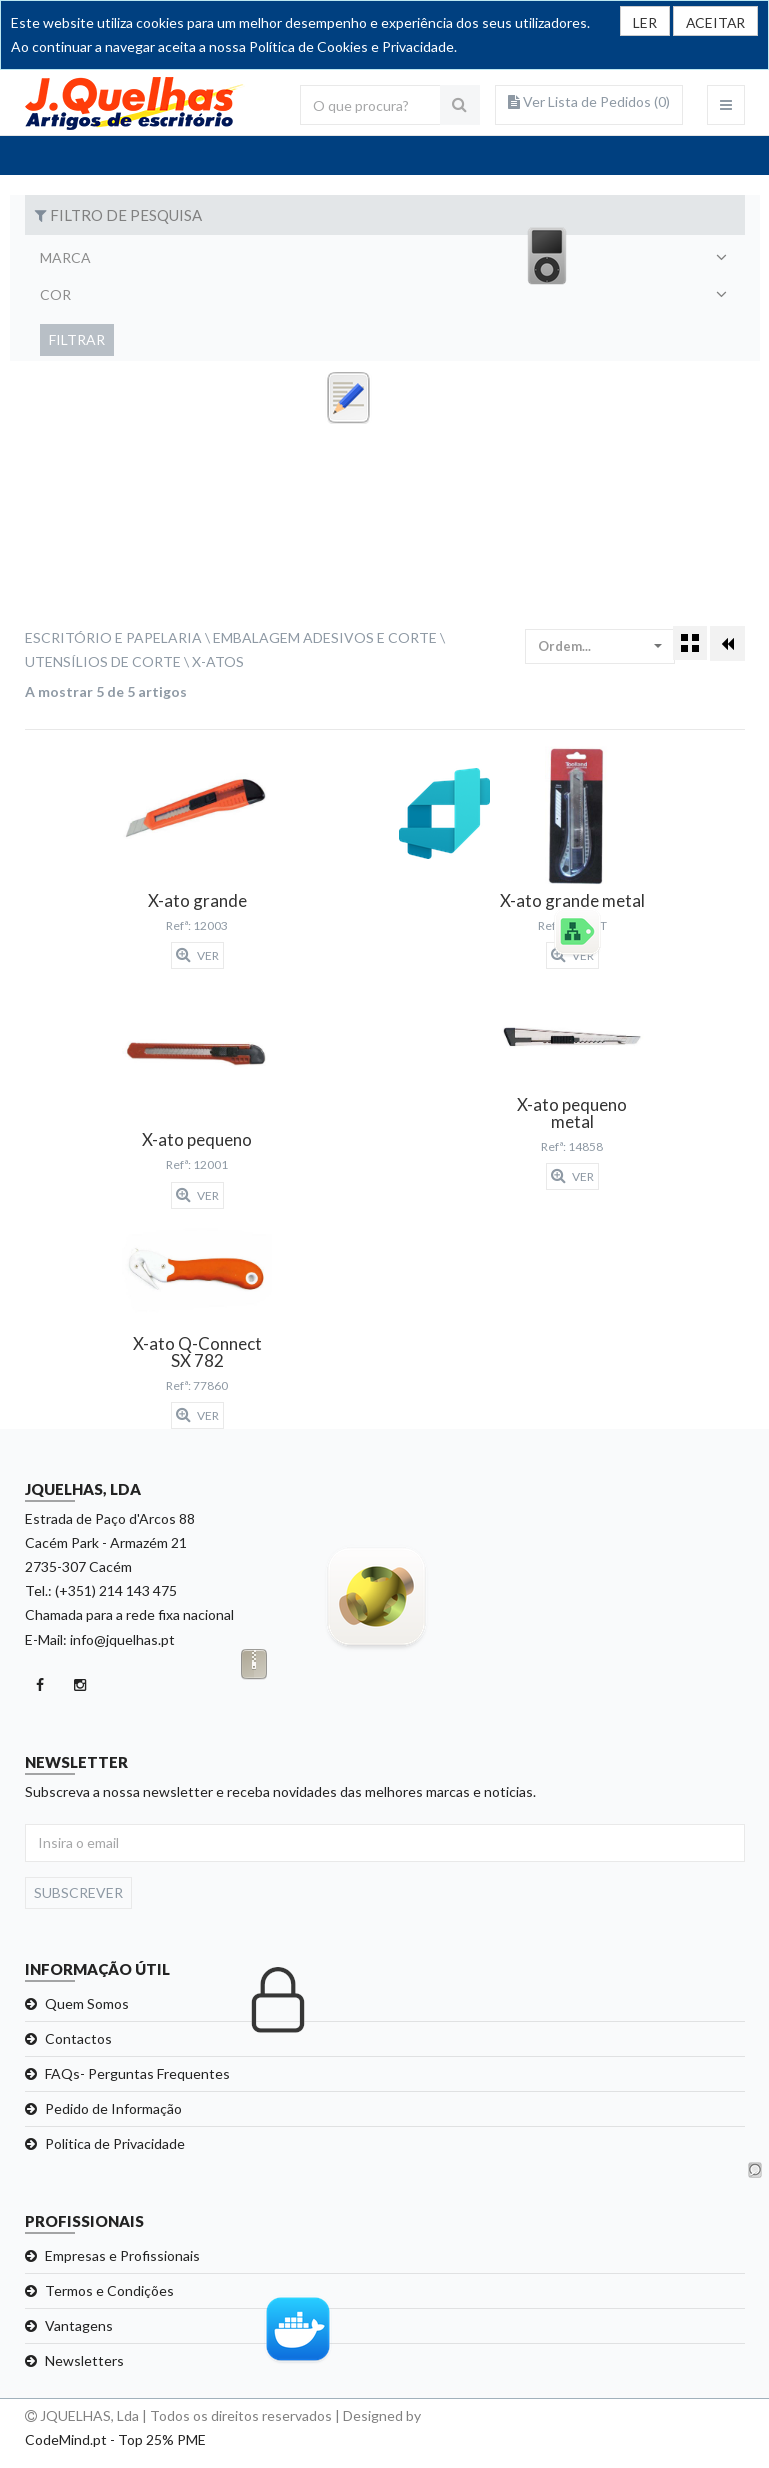 The height and width of the screenshot is (2468, 769). I want to click on open text editor application, so click(348, 397).